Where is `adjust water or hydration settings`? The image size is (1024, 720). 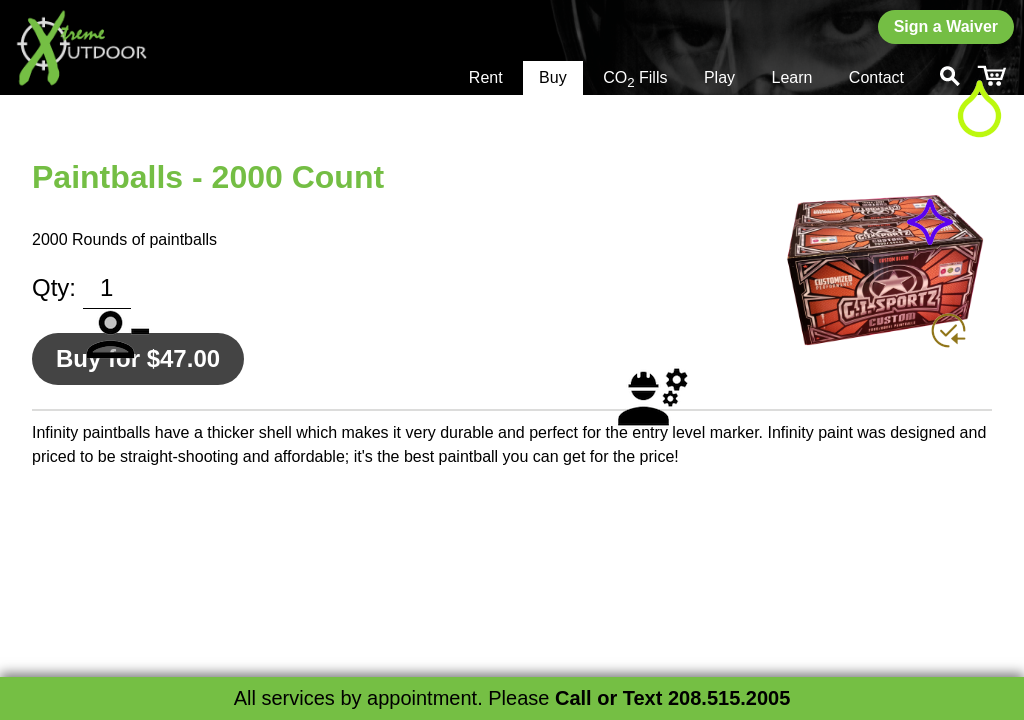
adjust water or hydration settings is located at coordinates (979, 107).